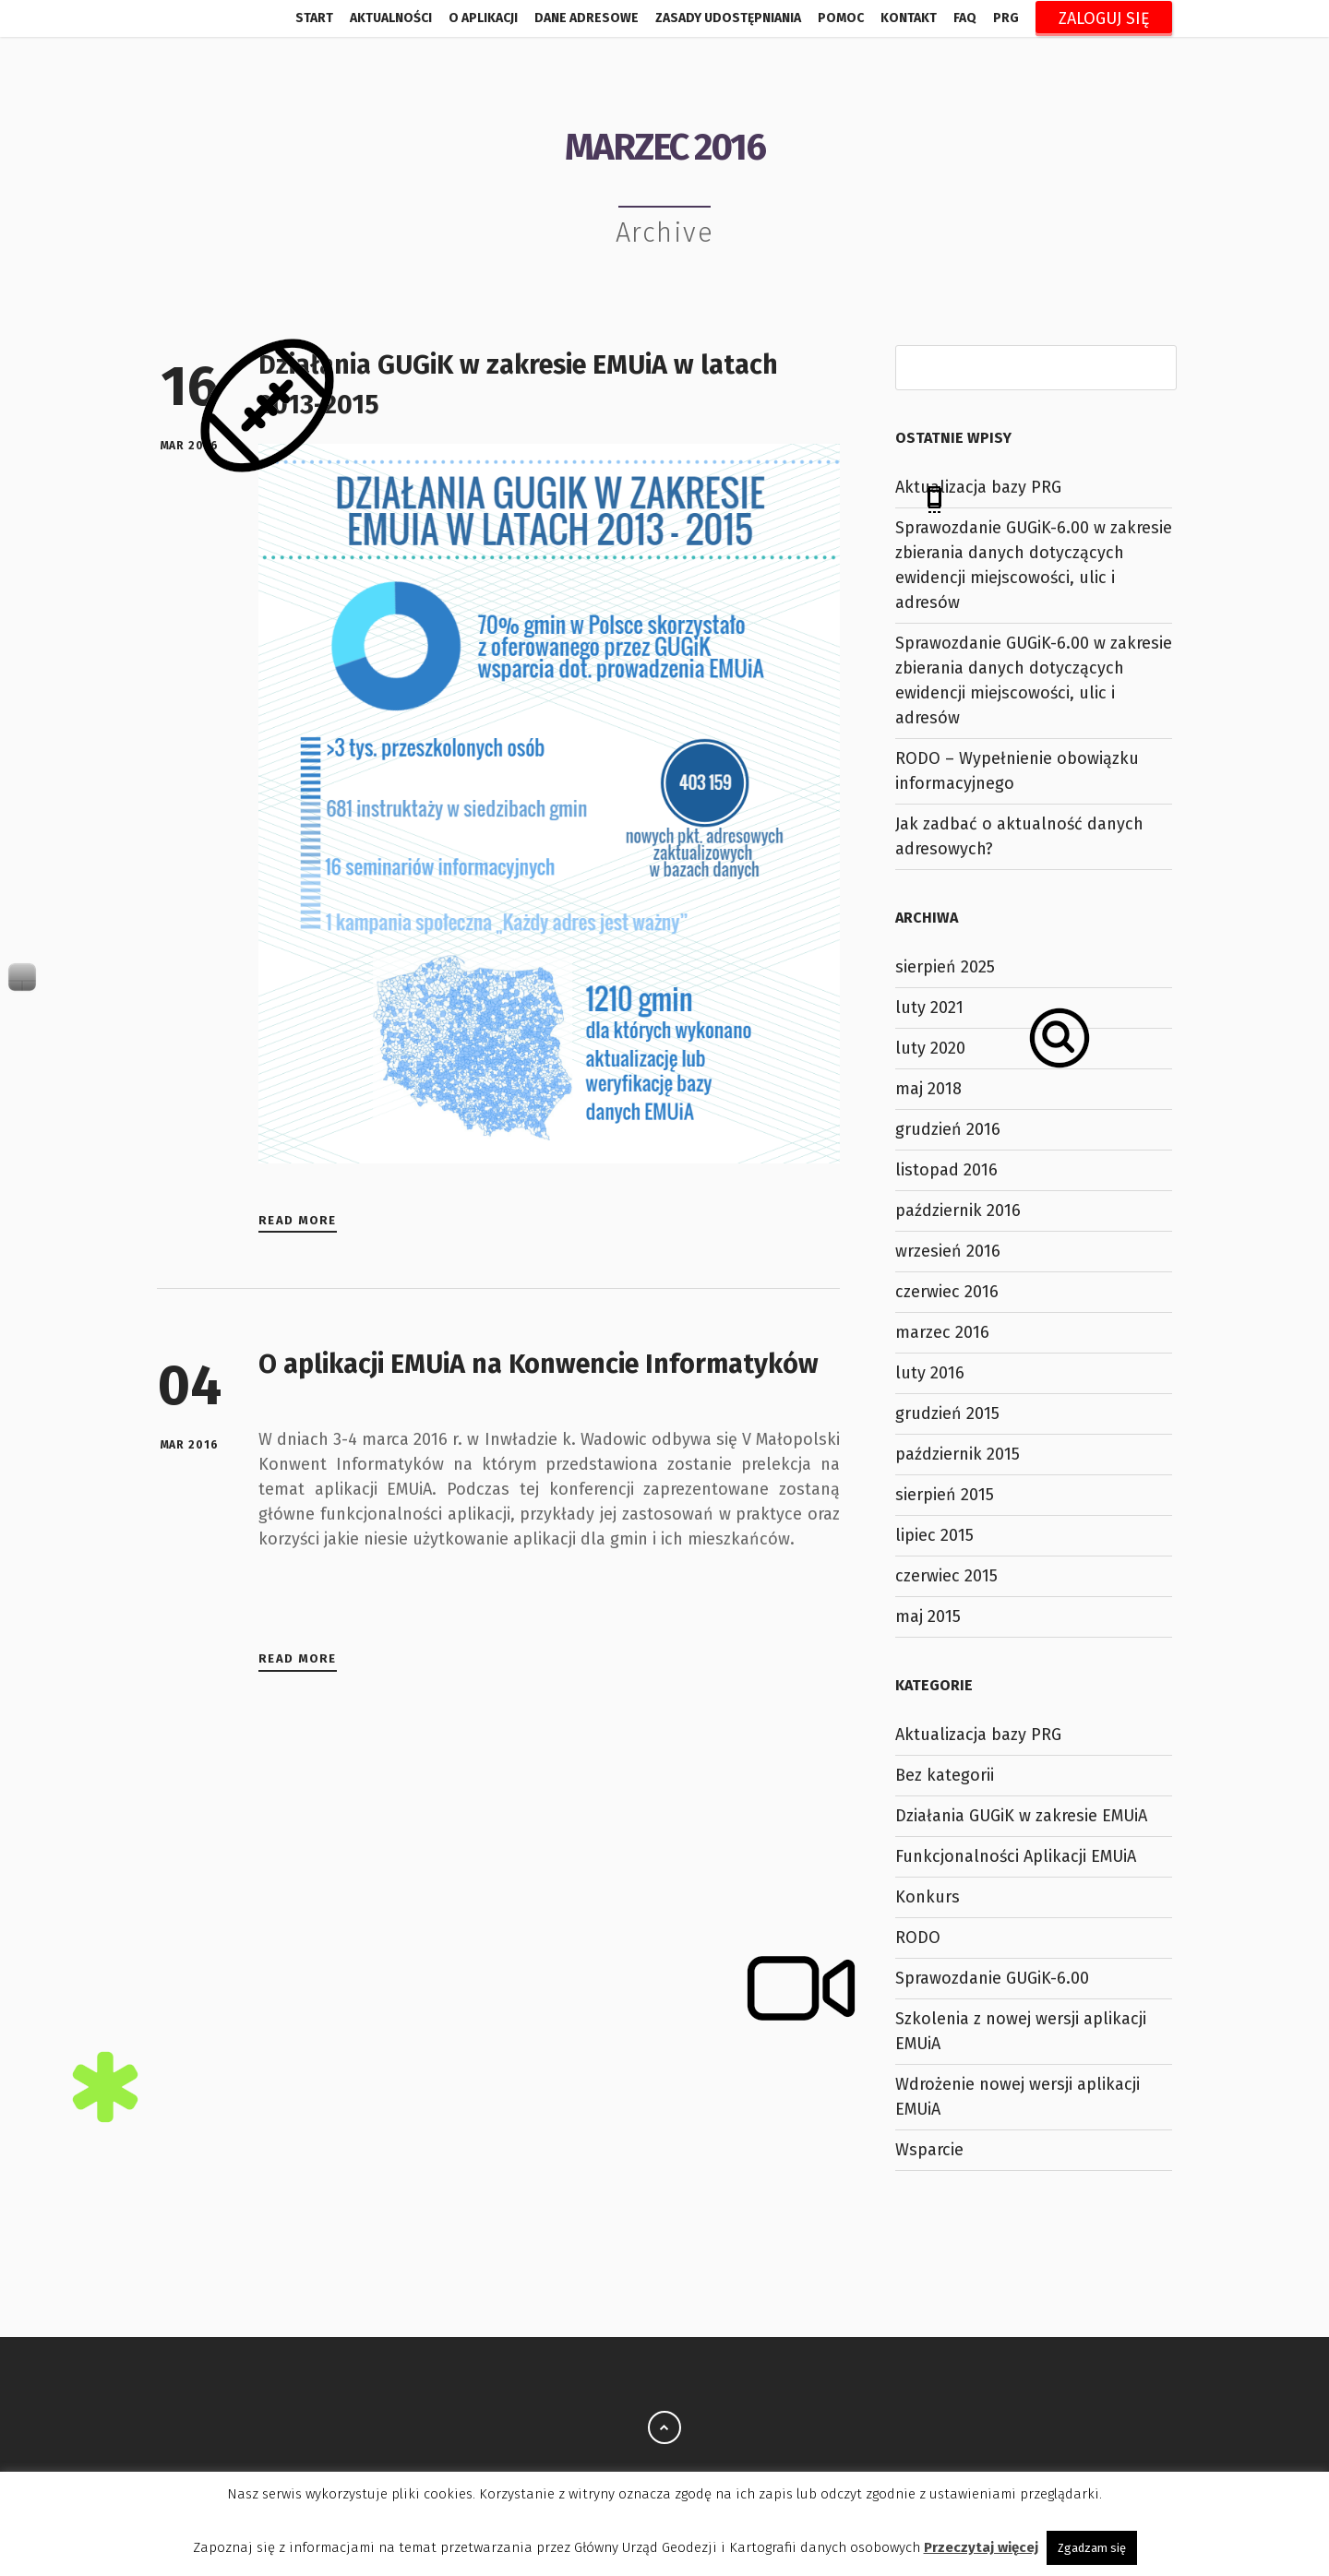  I want to click on start a video call, so click(801, 1988).